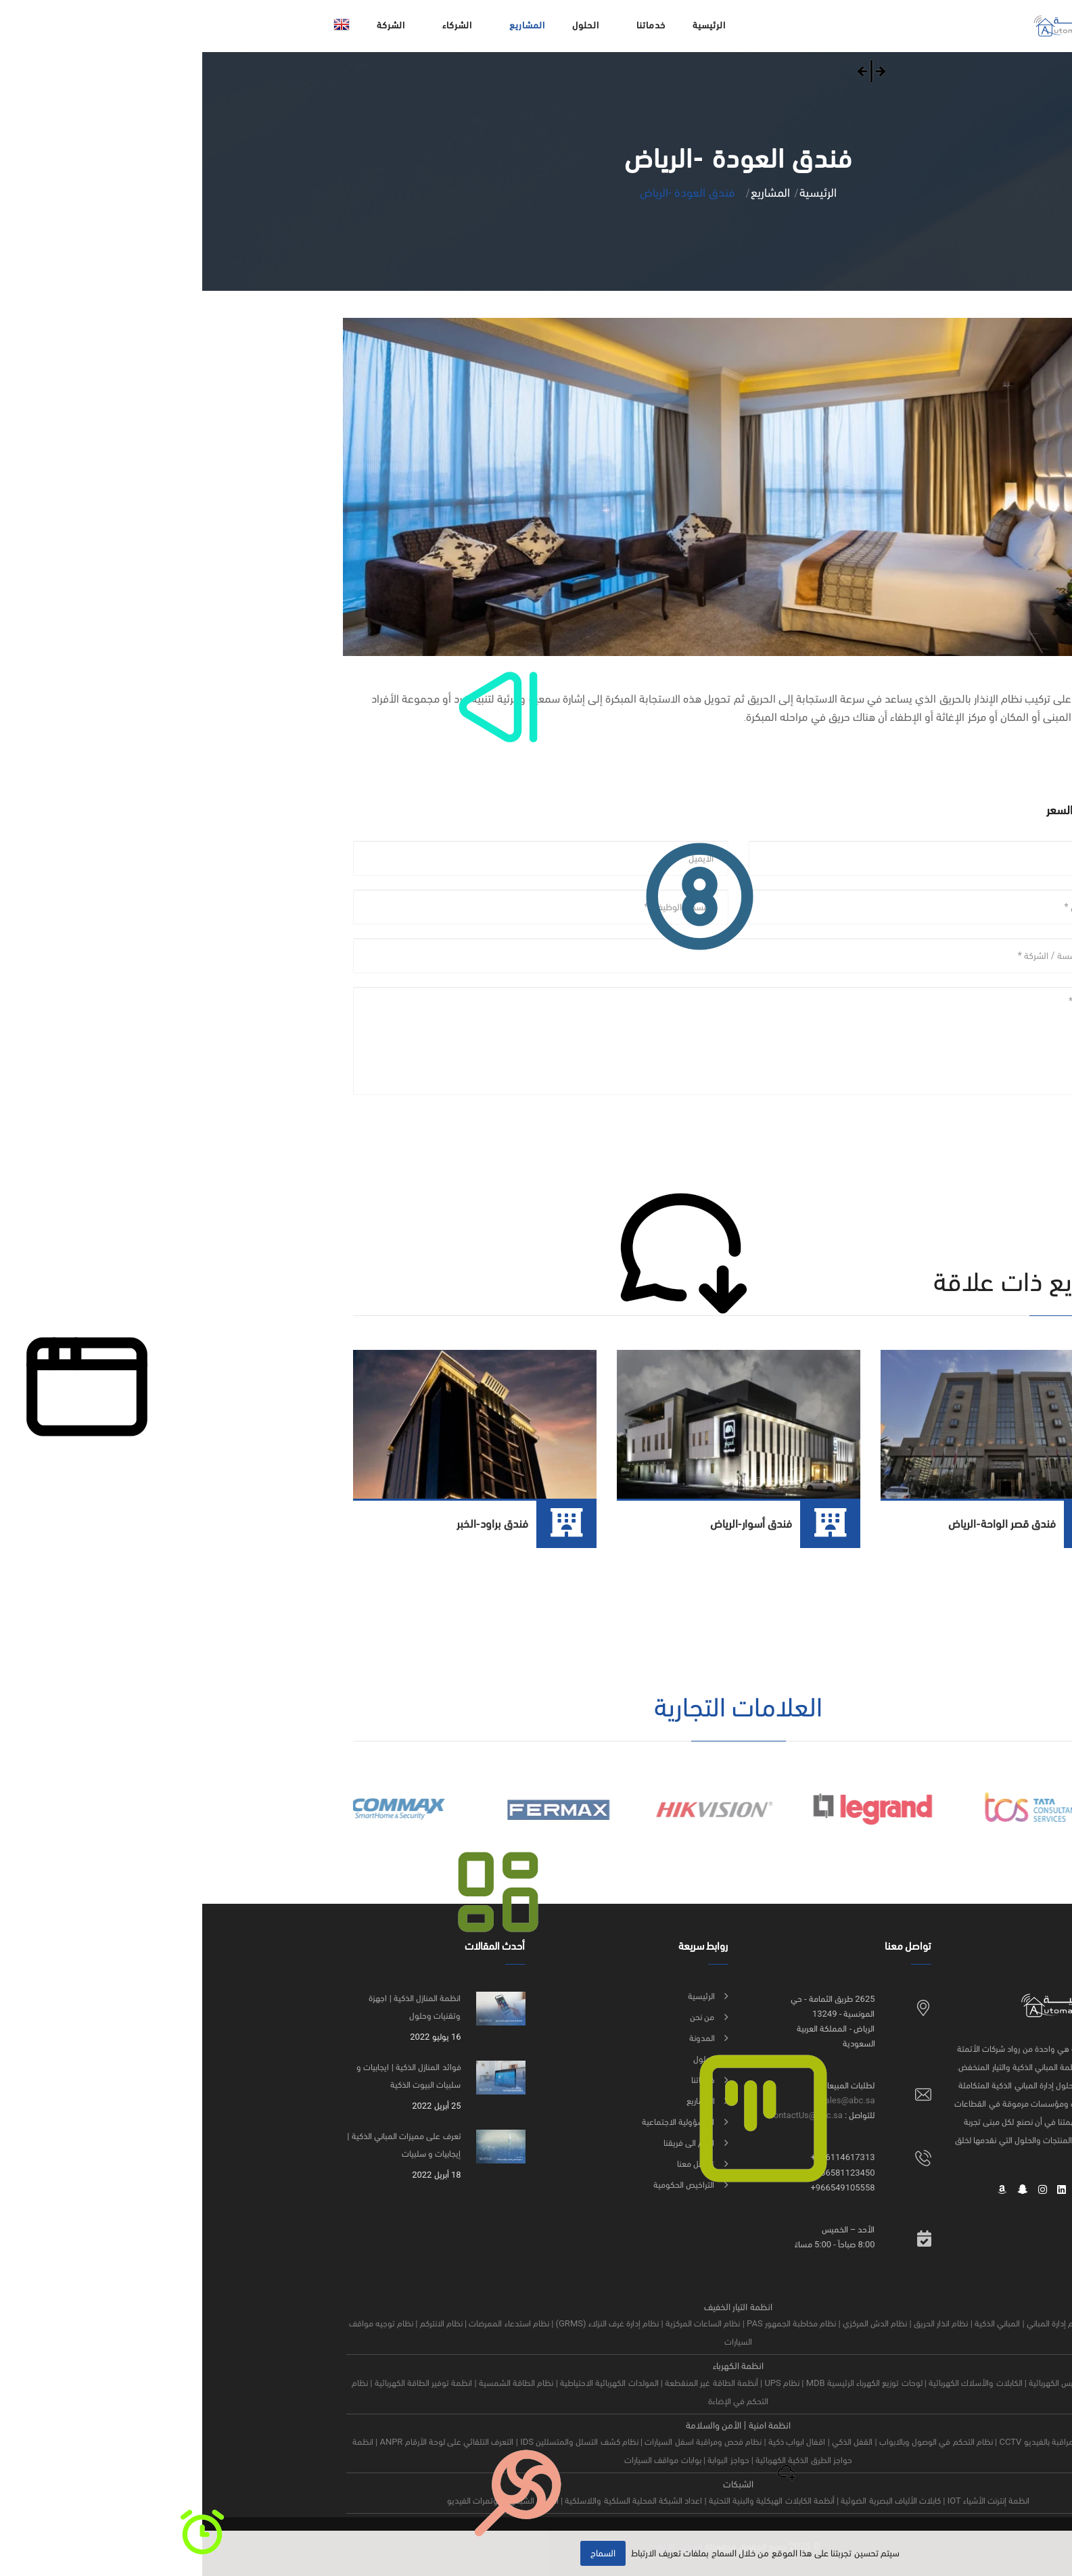 This screenshot has width=1072, height=2576. Describe the element at coordinates (202, 2532) in the screenshot. I see `set or view alarms` at that location.